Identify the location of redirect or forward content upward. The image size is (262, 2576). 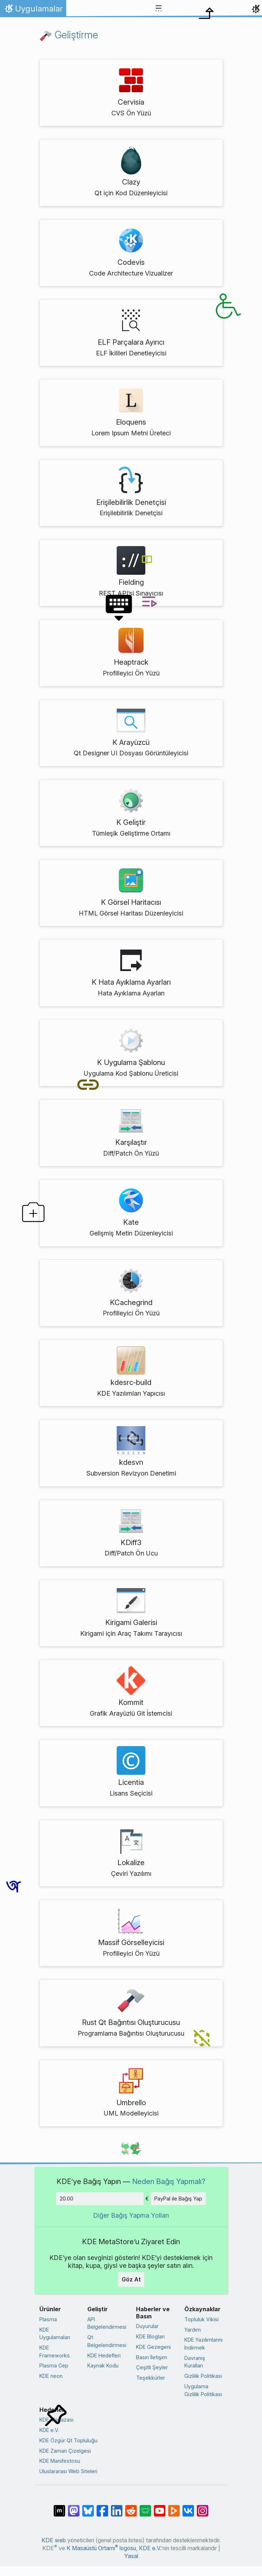
(207, 14).